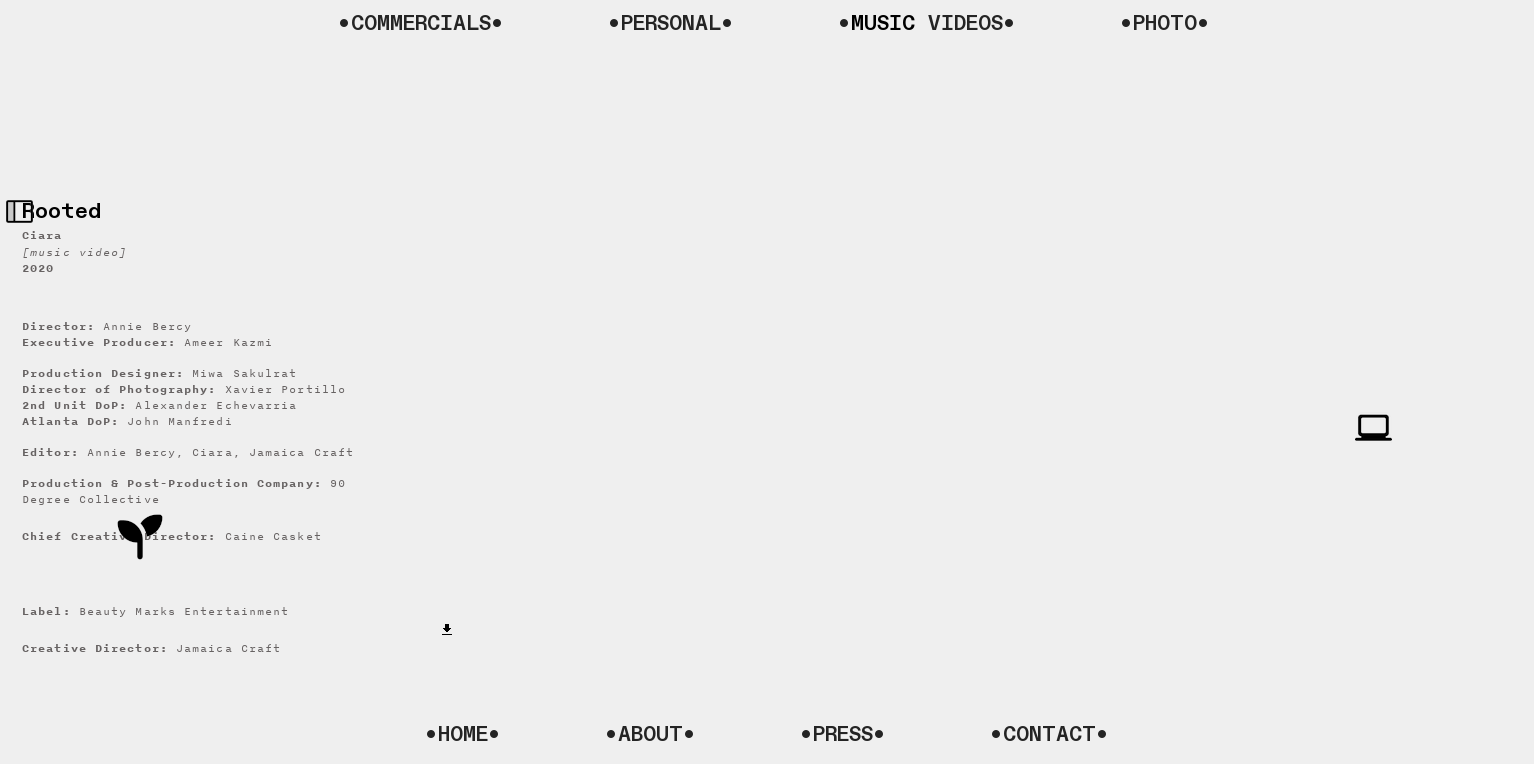  I want to click on access windows laptop settings, so click(1373, 428).